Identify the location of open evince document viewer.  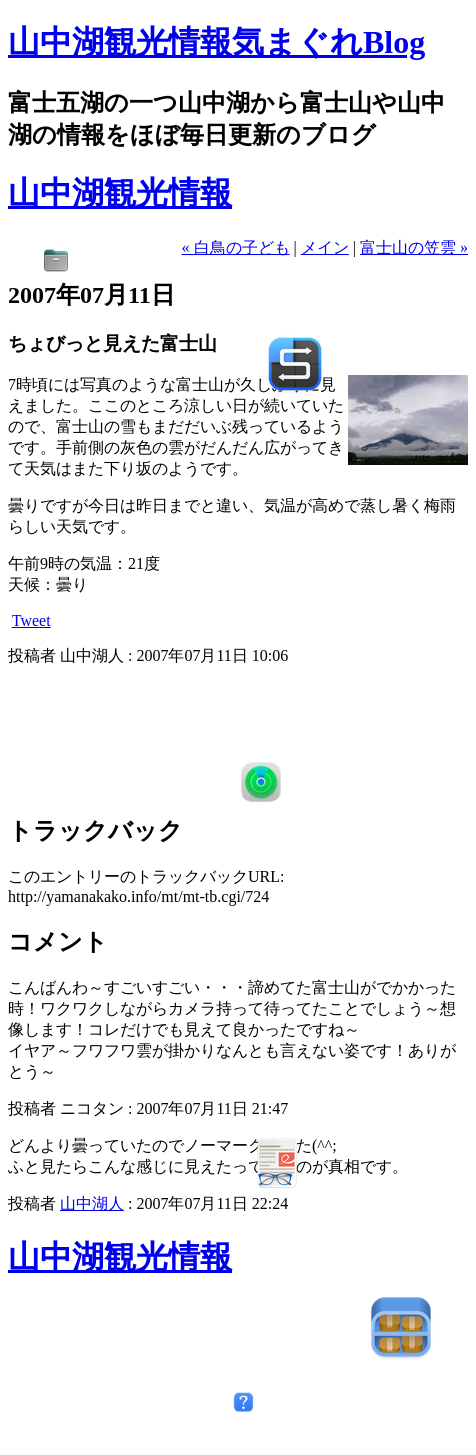
(277, 1163).